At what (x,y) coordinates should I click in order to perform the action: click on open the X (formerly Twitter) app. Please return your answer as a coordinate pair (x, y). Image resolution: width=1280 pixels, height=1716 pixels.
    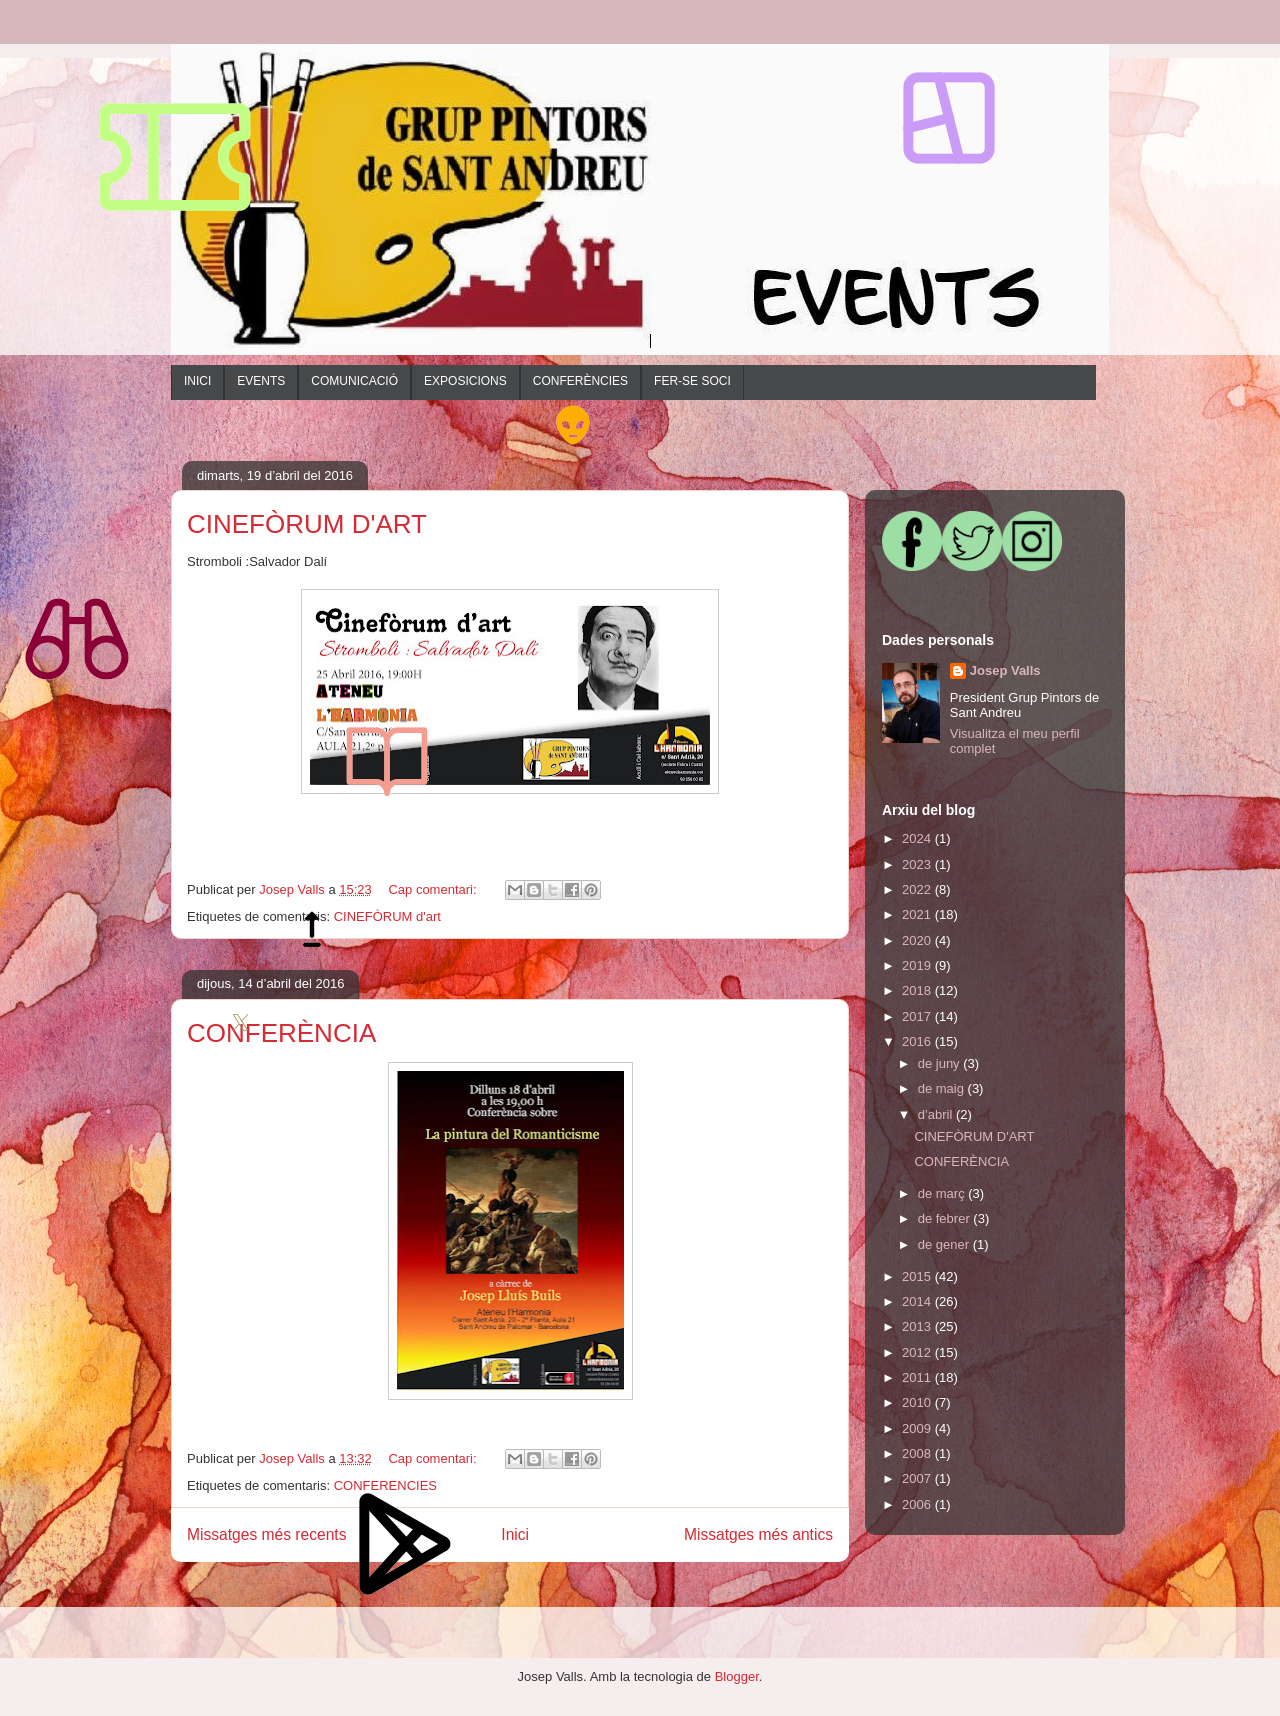
    Looking at the image, I should click on (240, 1022).